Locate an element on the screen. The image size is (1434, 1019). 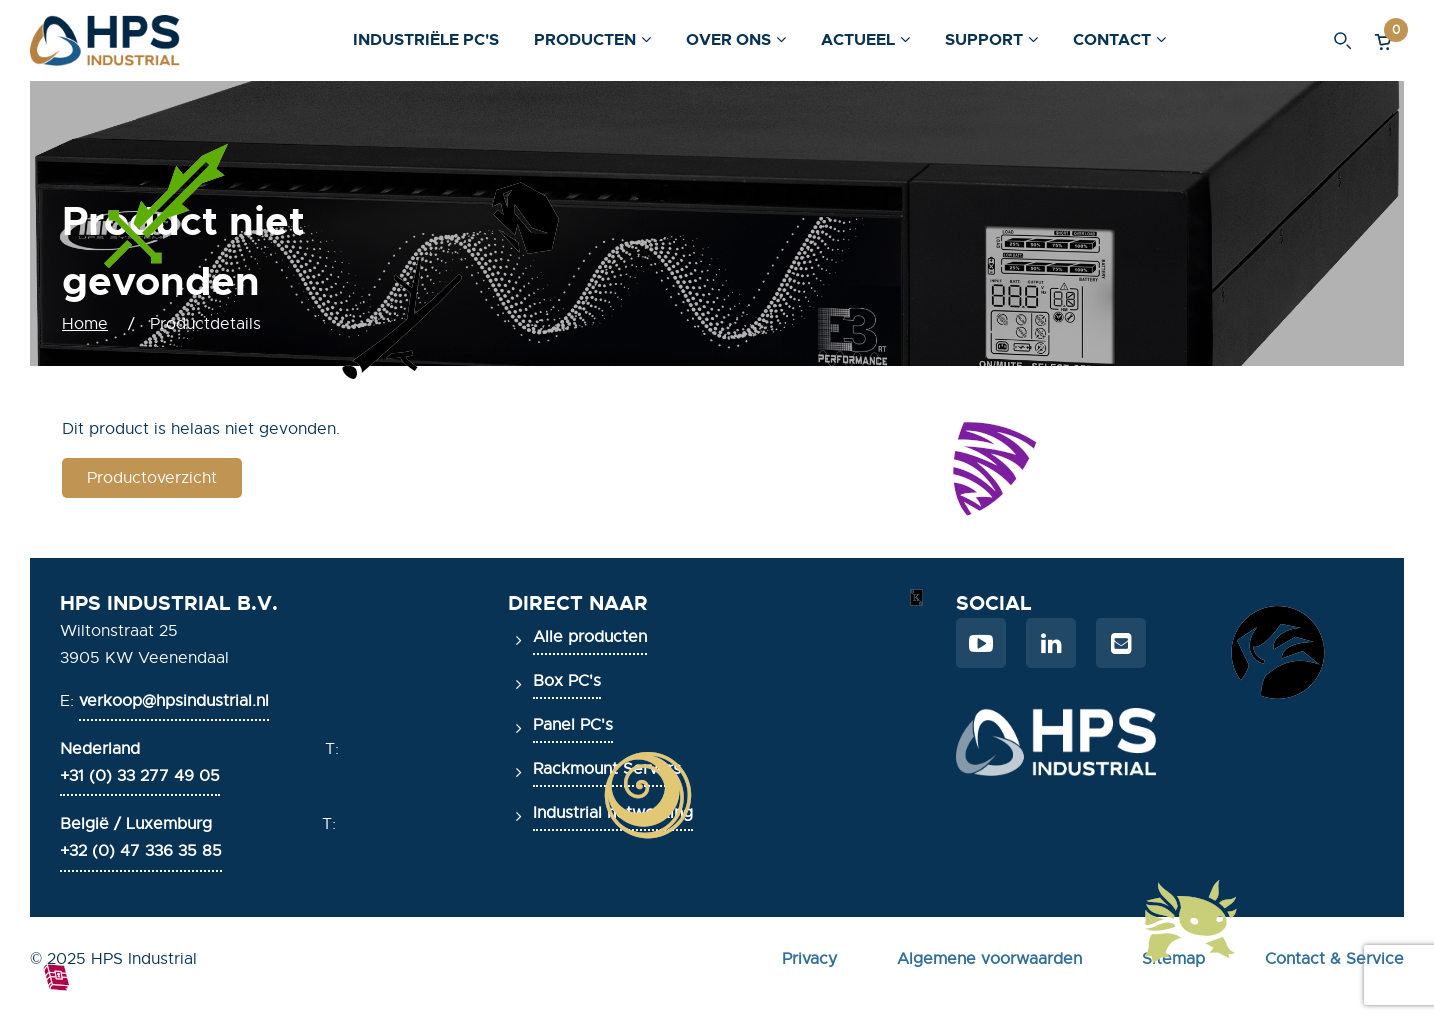
werewolf or lycanthropy status effect indicator is located at coordinates (1277, 651).